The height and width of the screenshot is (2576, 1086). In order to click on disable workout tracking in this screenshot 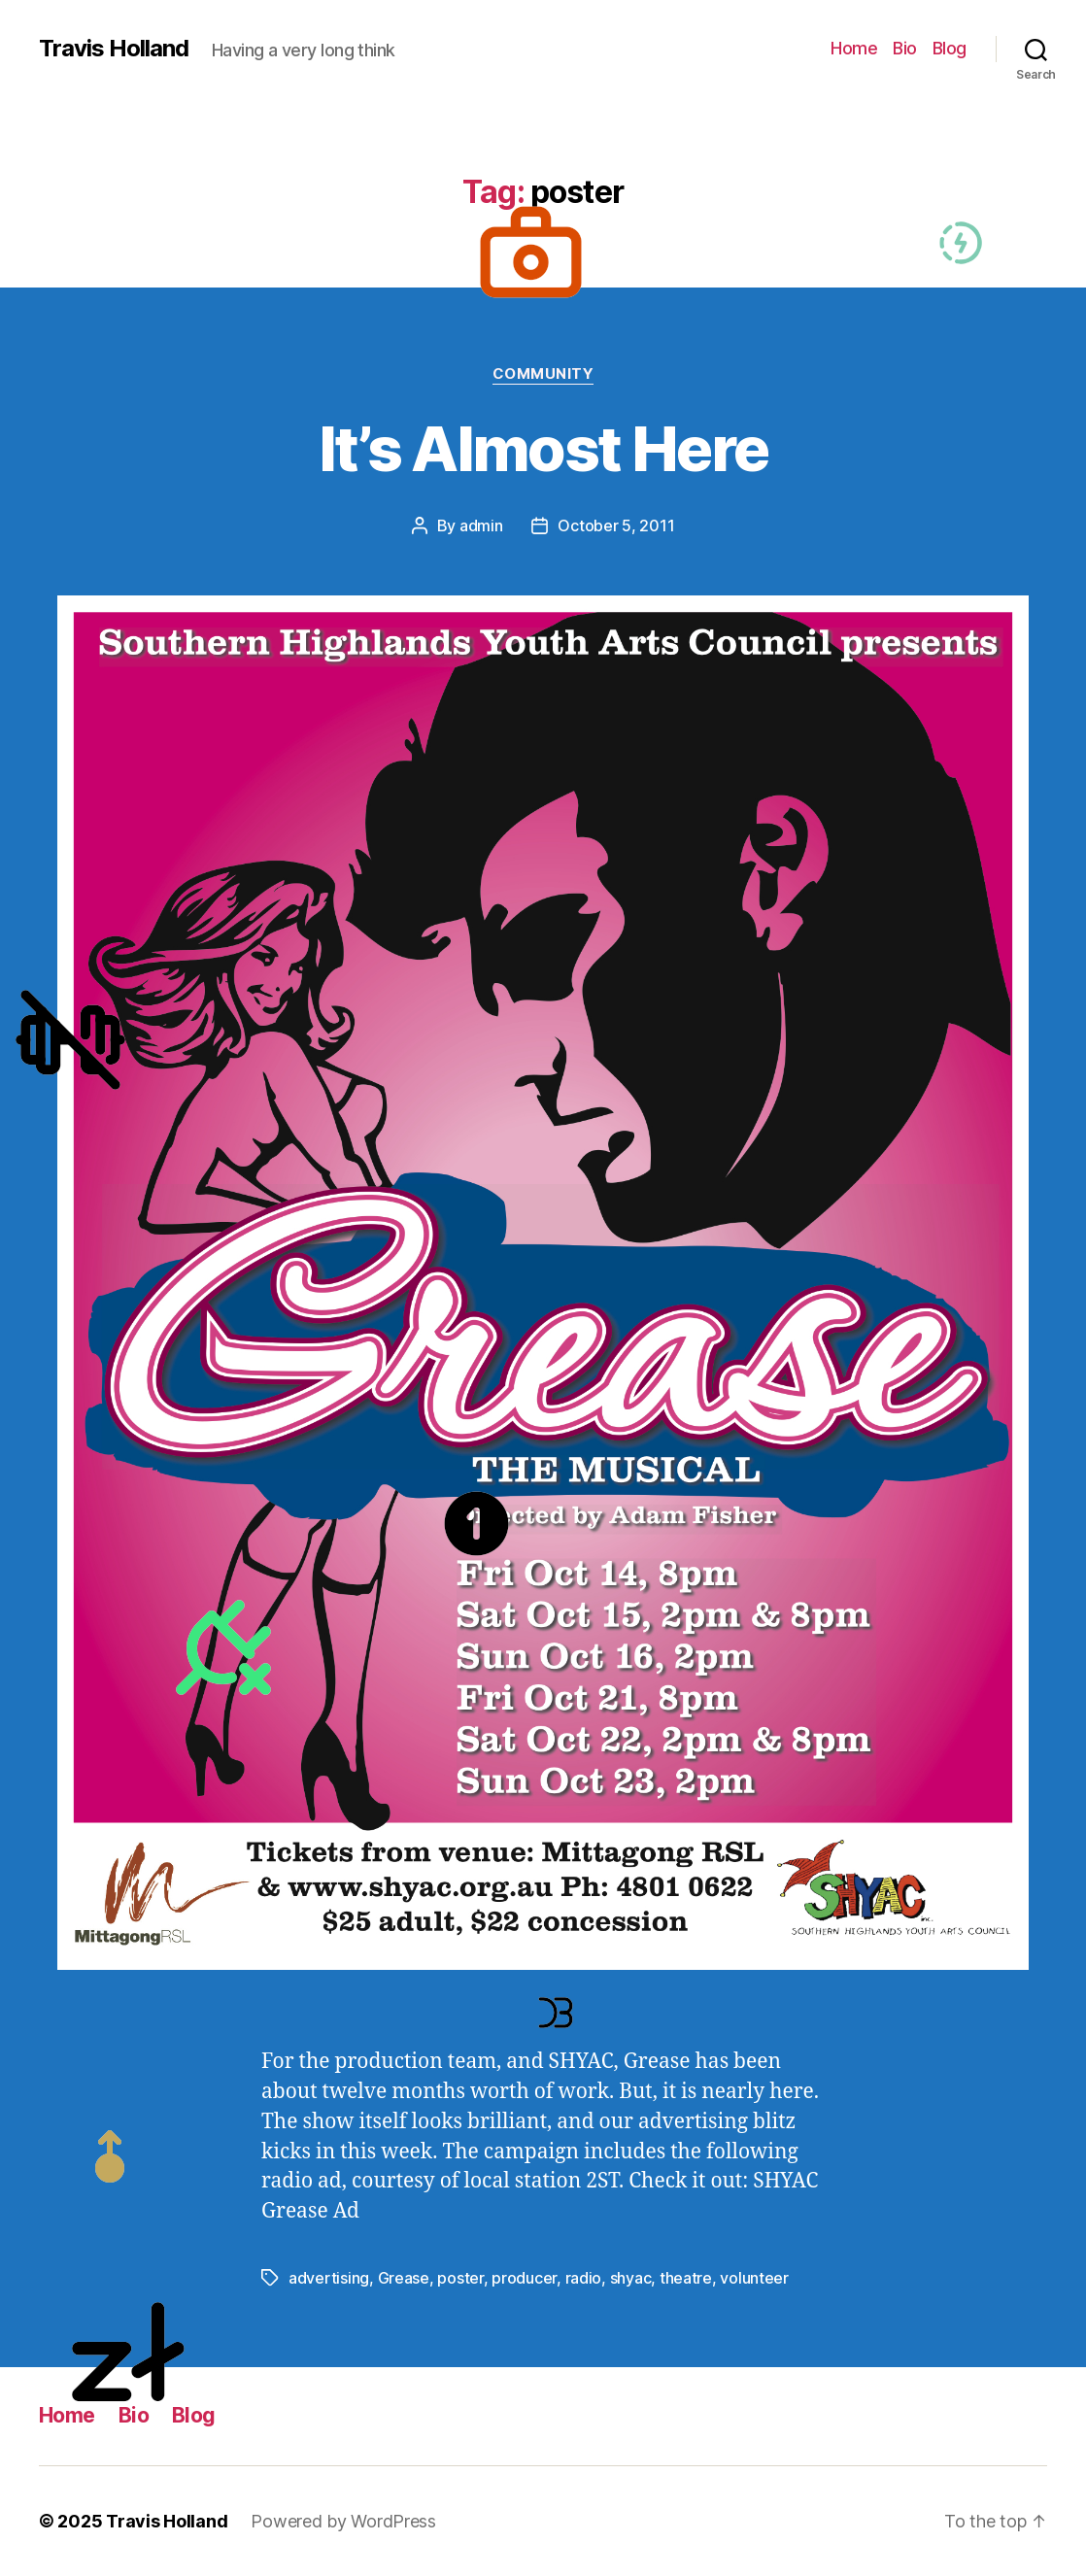, I will do `click(70, 1039)`.